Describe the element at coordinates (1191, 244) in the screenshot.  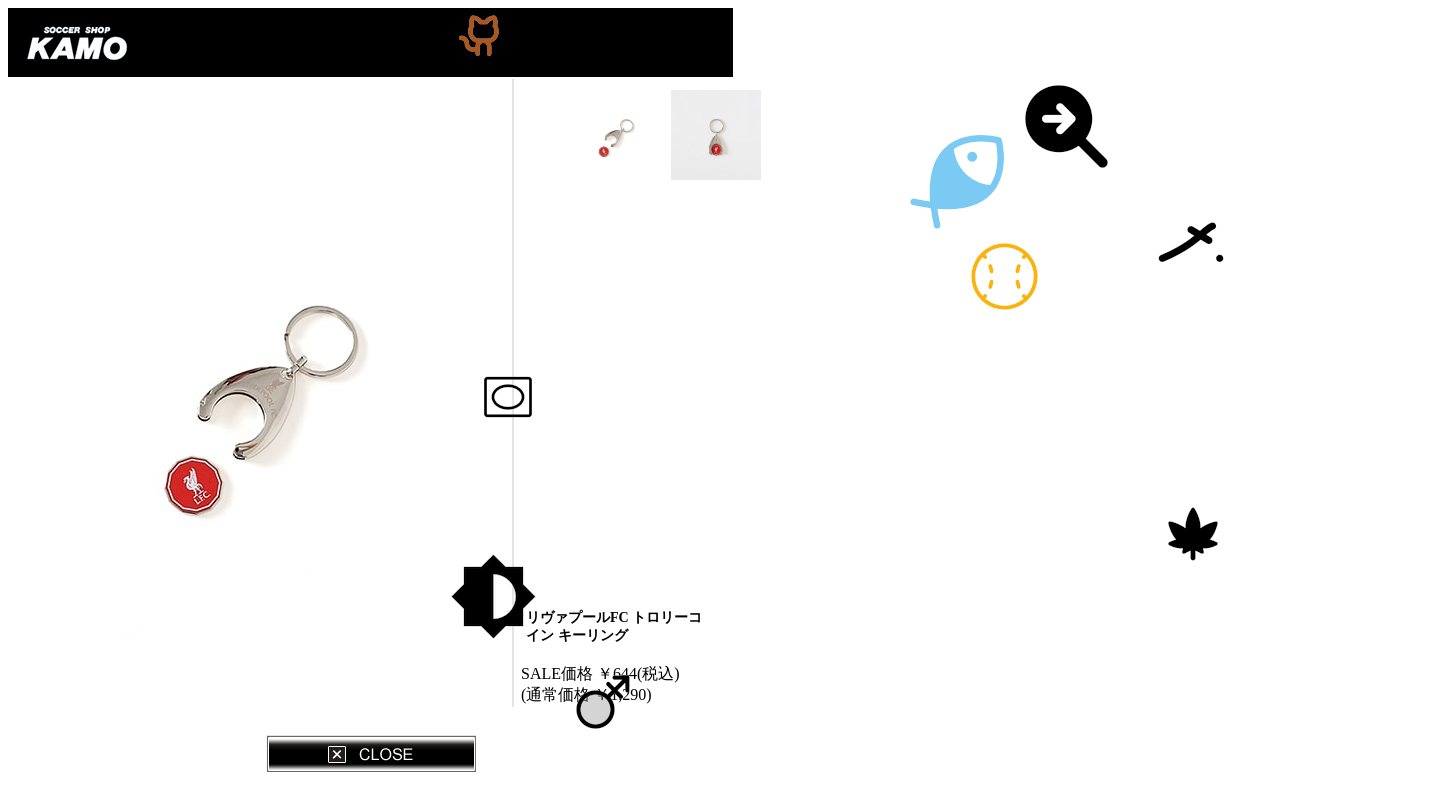
I see `indicates maldivian rufiyaa currency` at that location.